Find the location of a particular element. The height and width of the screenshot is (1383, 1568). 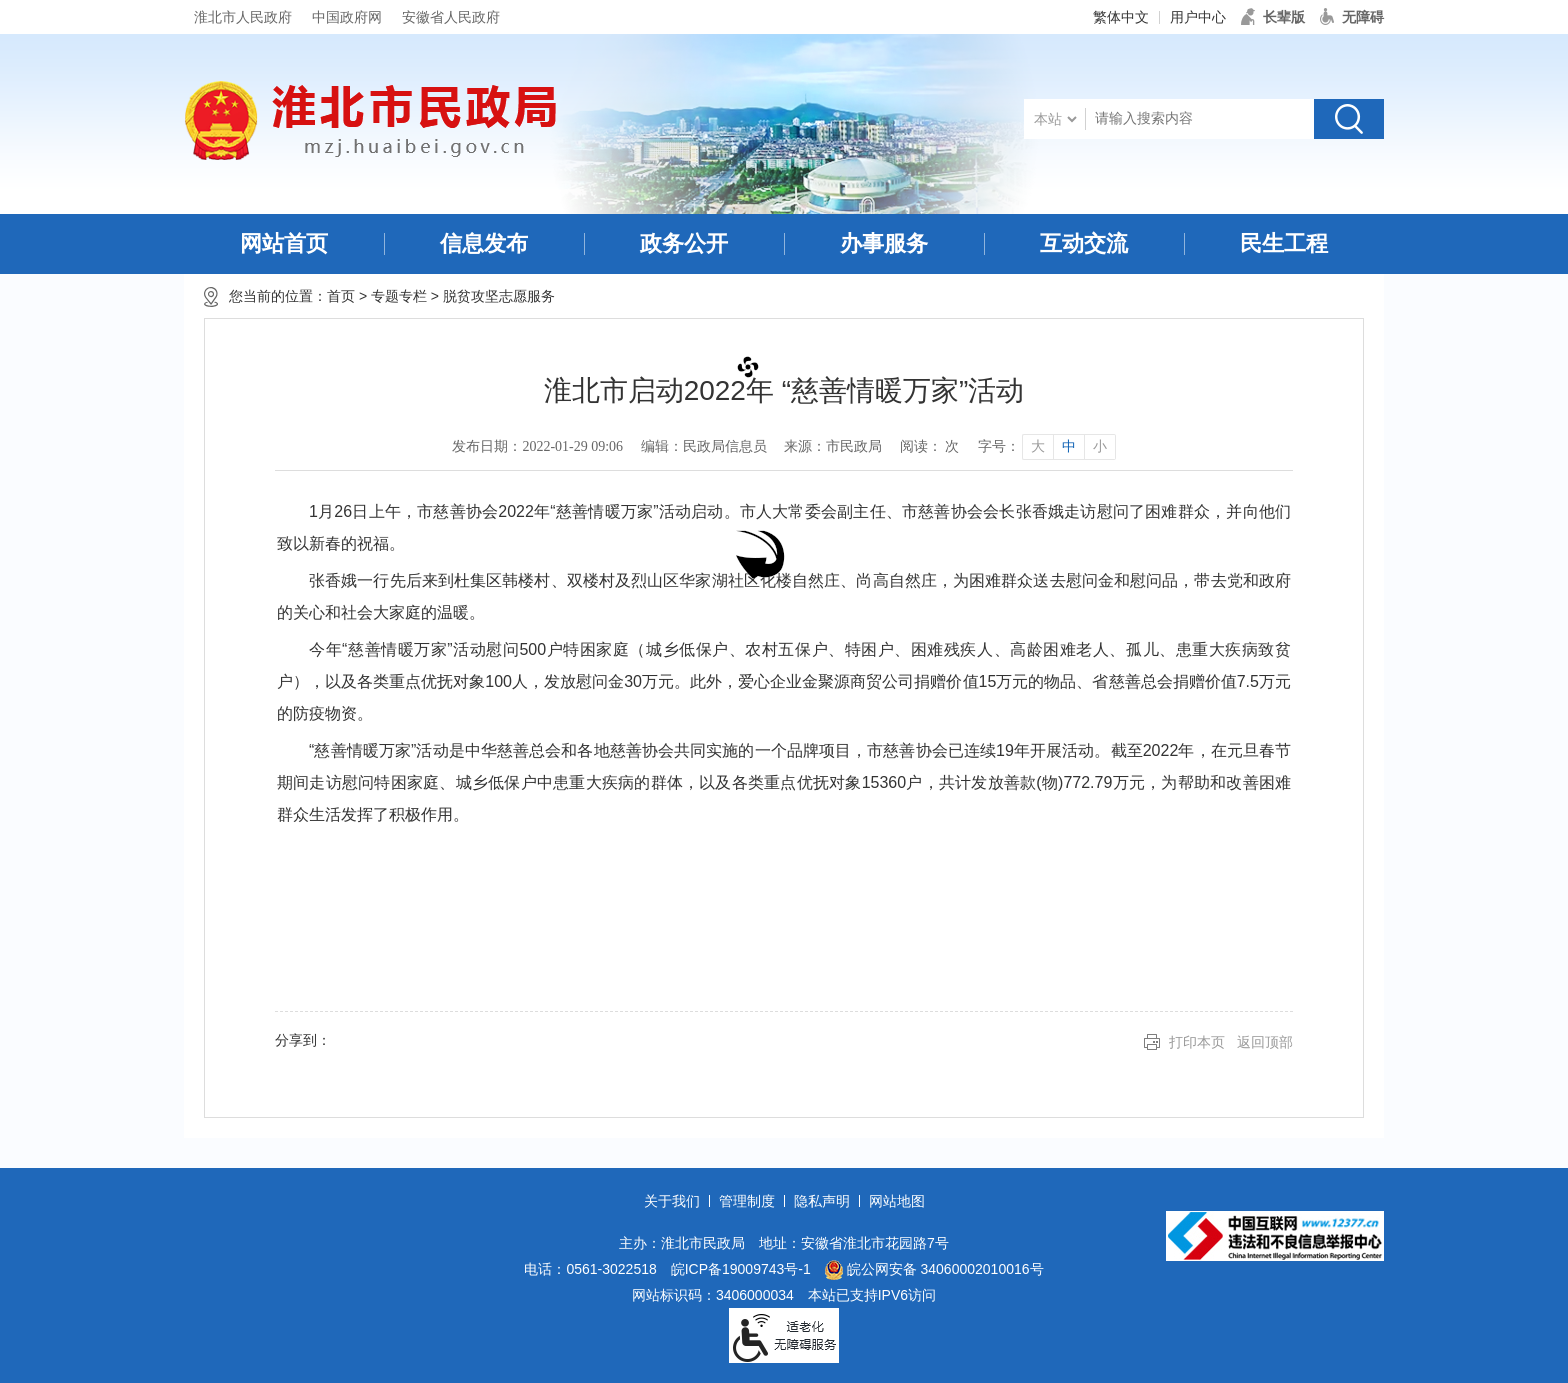

indicates activity or live status is located at coordinates (748, 367).